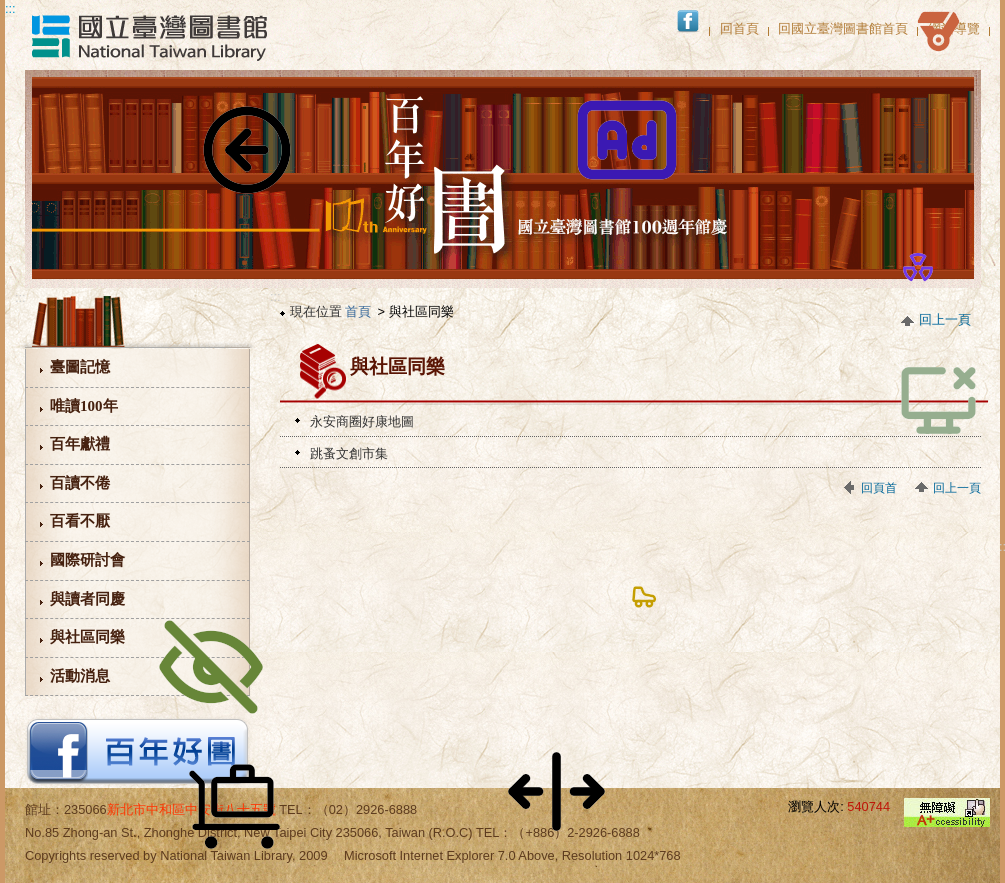 The height and width of the screenshot is (883, 1005). Describe the element at coordinates (644, 597) in the screenshot. I see `browse roller skating activities or locations` at that location.